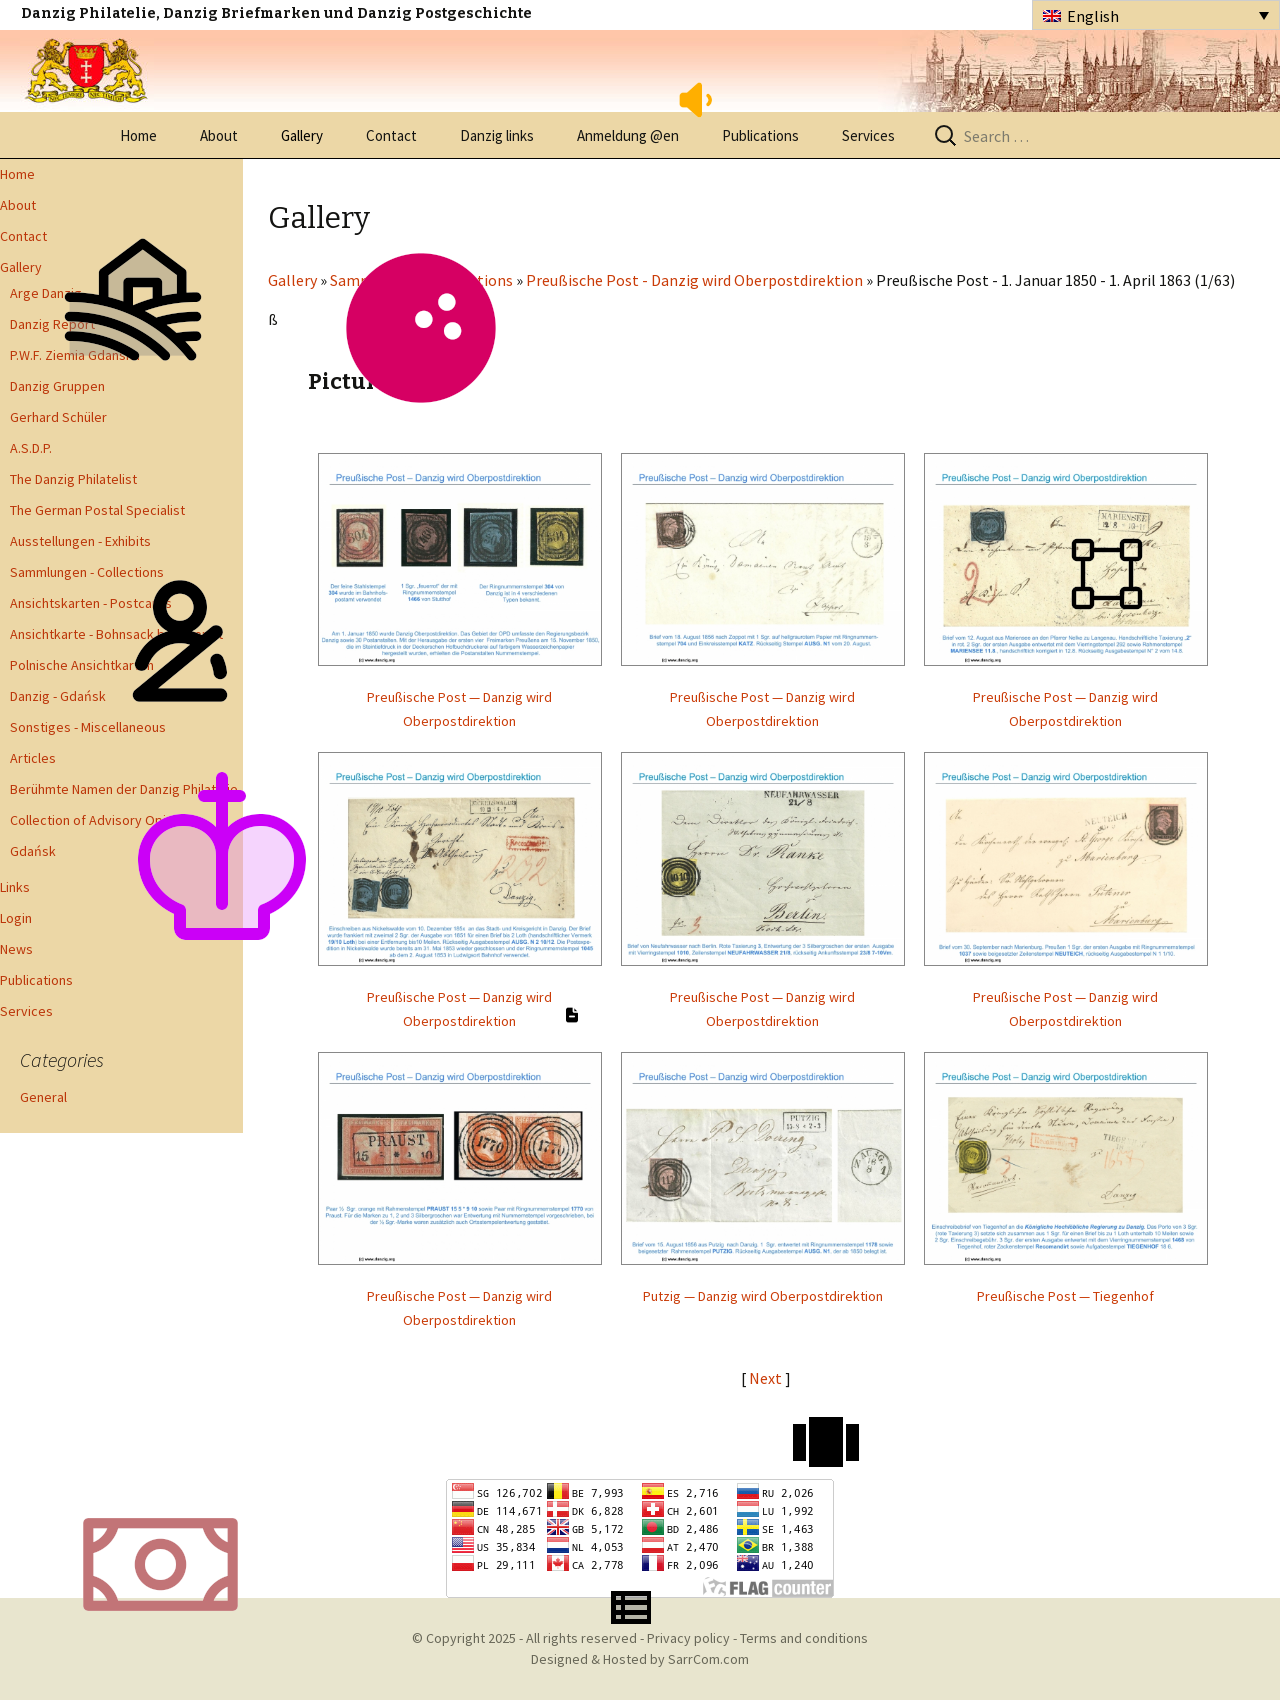 The width and height of the screenshot is (1280, 1700). What do you see at coordinates (421, 328) in the screenshot?
I see `access bowling or sports games` at bounding box center [421, 328].